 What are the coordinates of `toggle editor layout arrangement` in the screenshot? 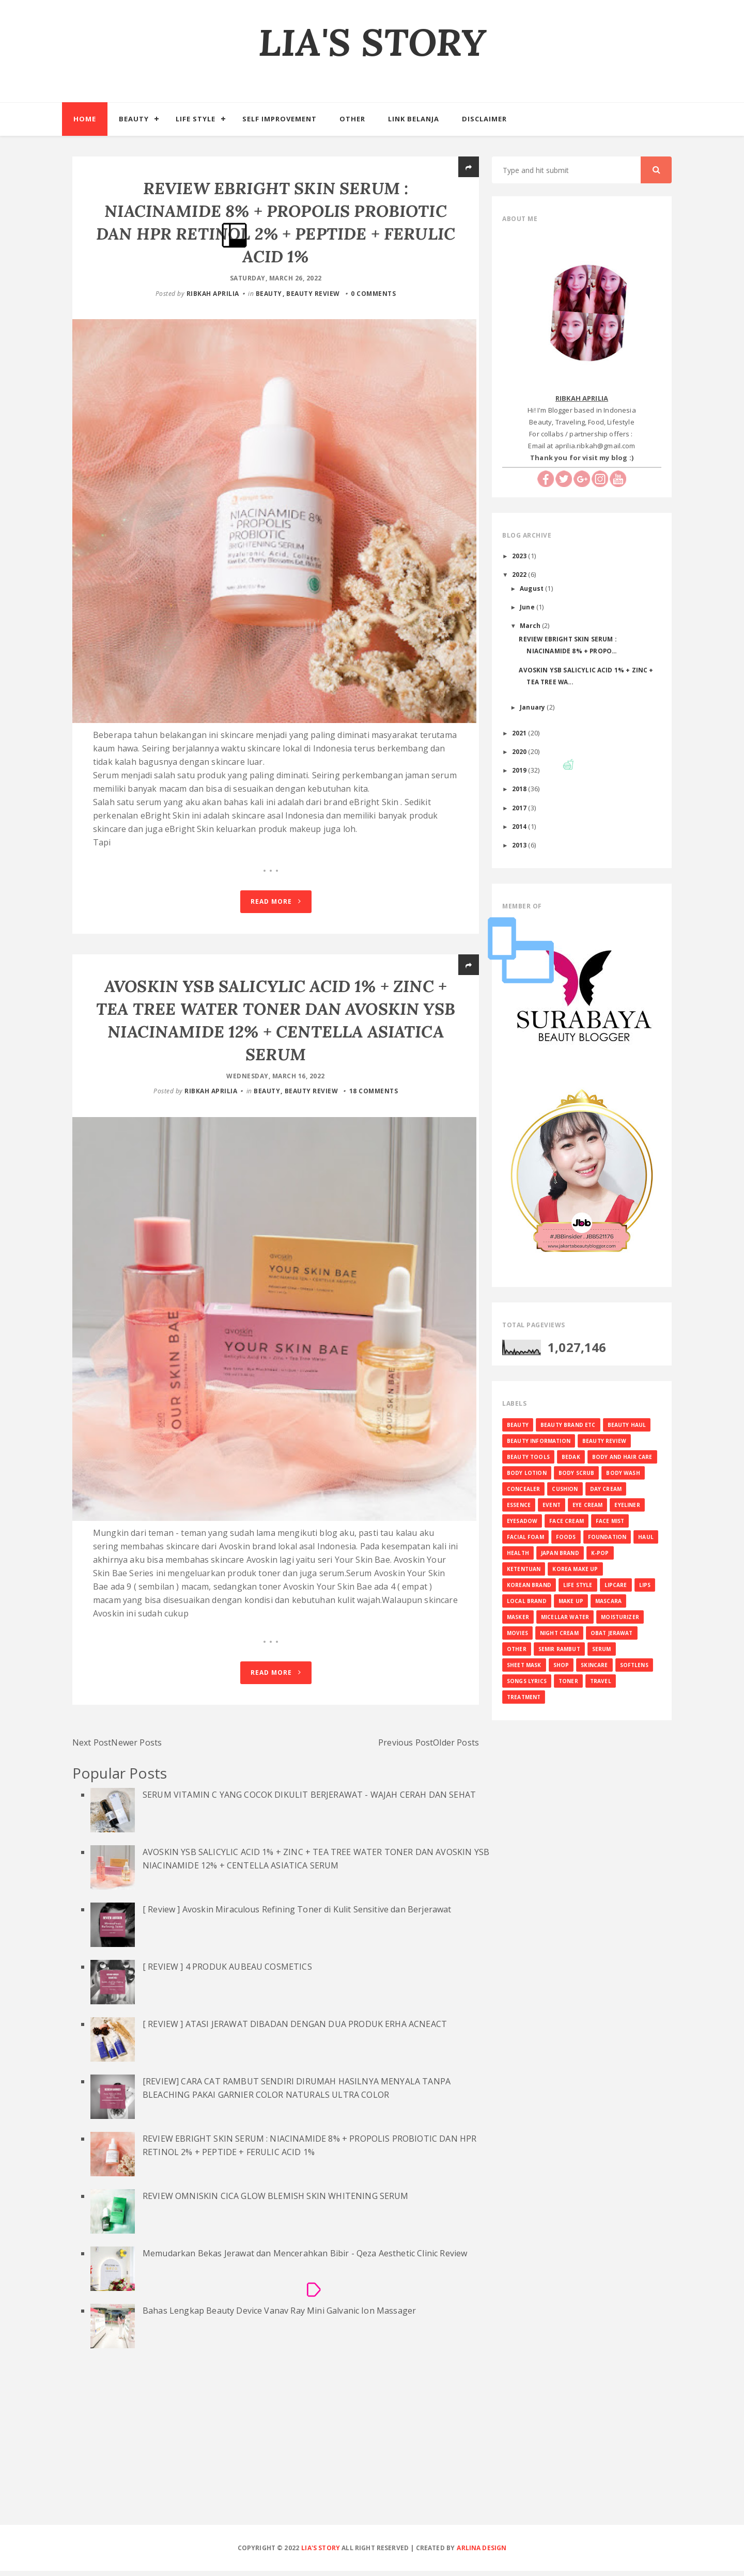 It's located at (521, 950).